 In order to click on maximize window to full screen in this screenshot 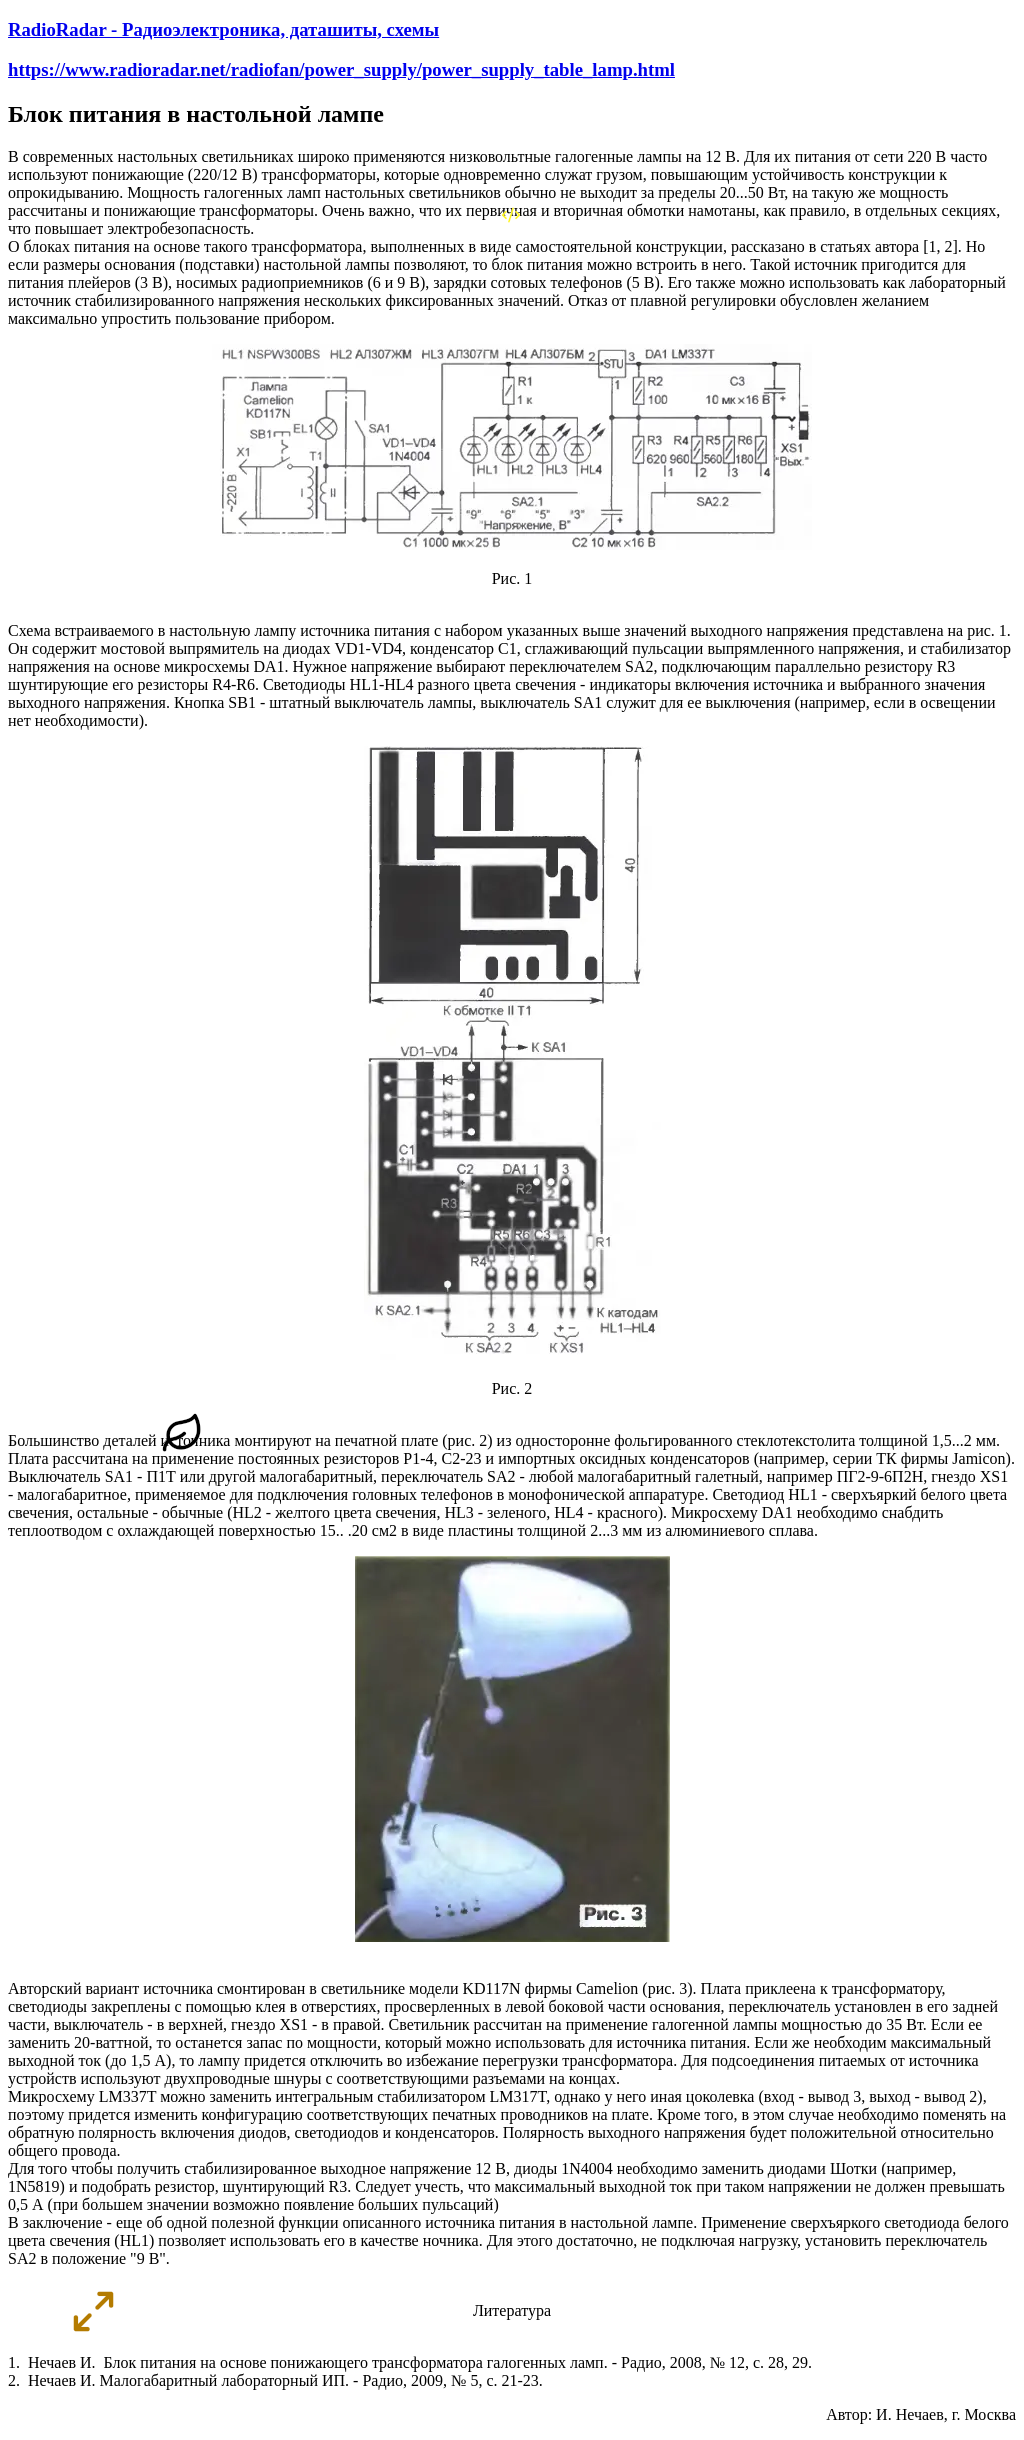, I will do `click(93, 2311)`.